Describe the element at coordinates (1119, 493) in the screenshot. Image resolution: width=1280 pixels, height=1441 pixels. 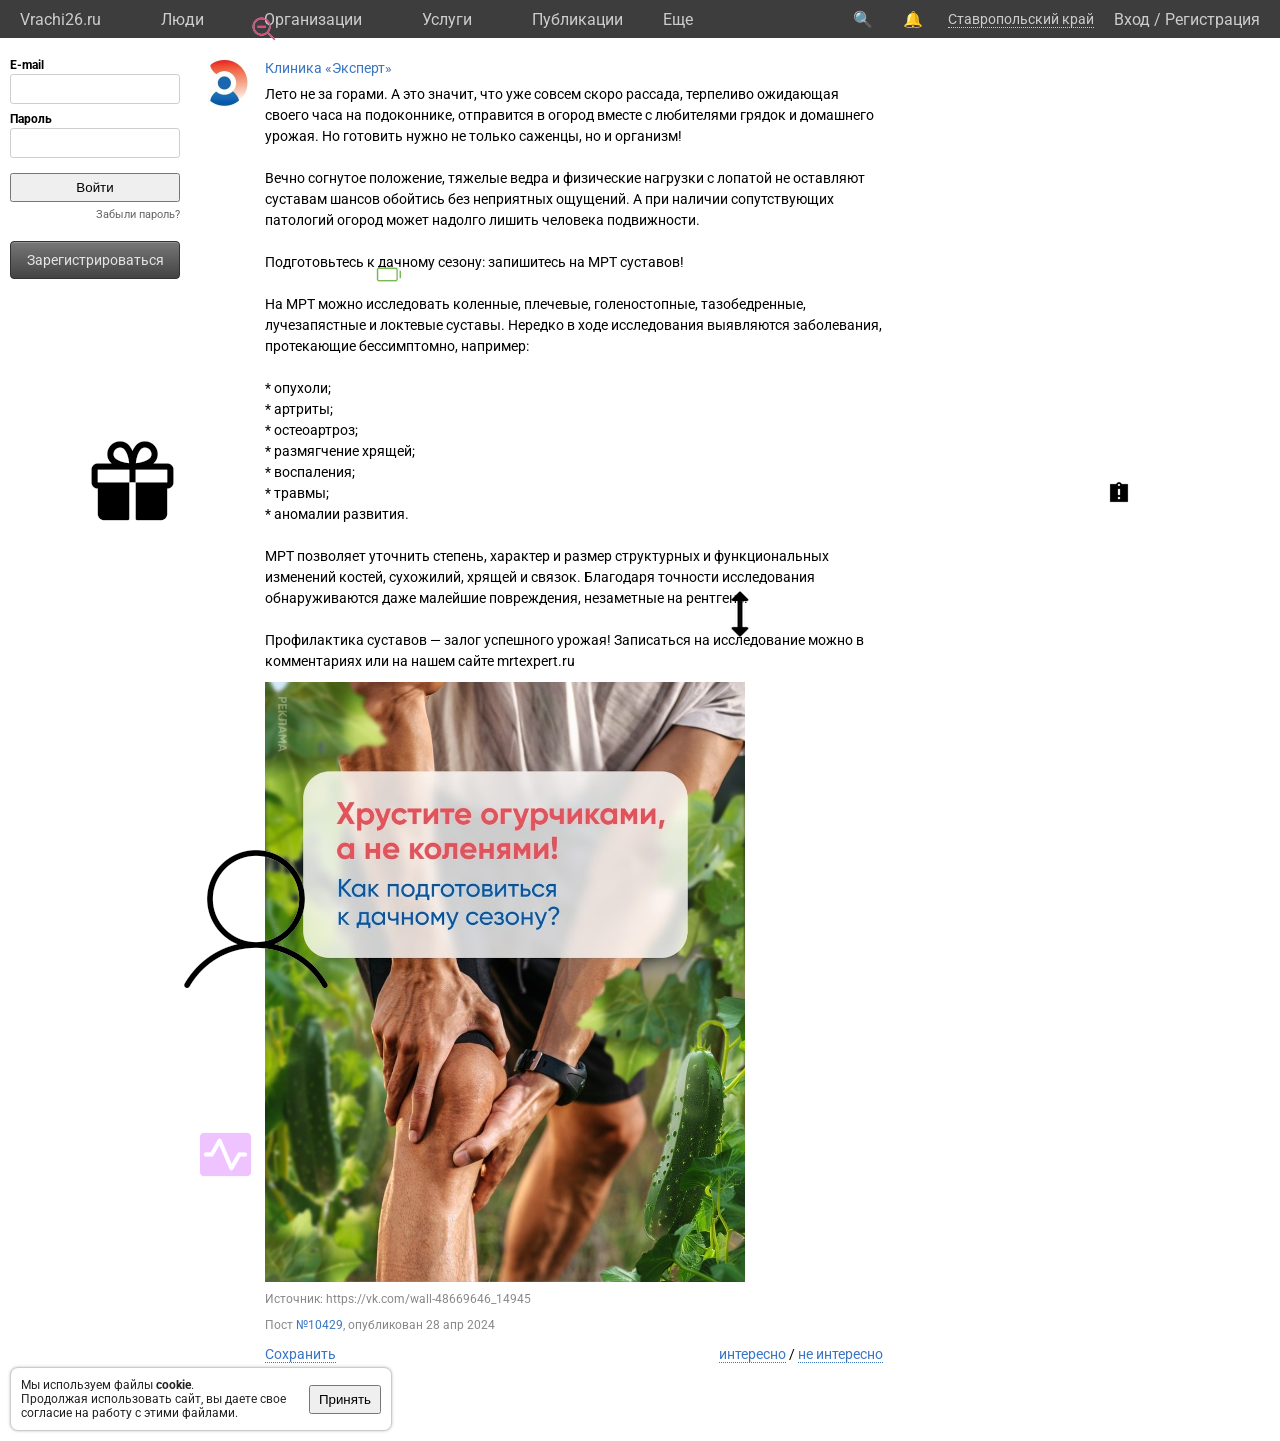
I see `indicates an overdue or late assignment` at that location.